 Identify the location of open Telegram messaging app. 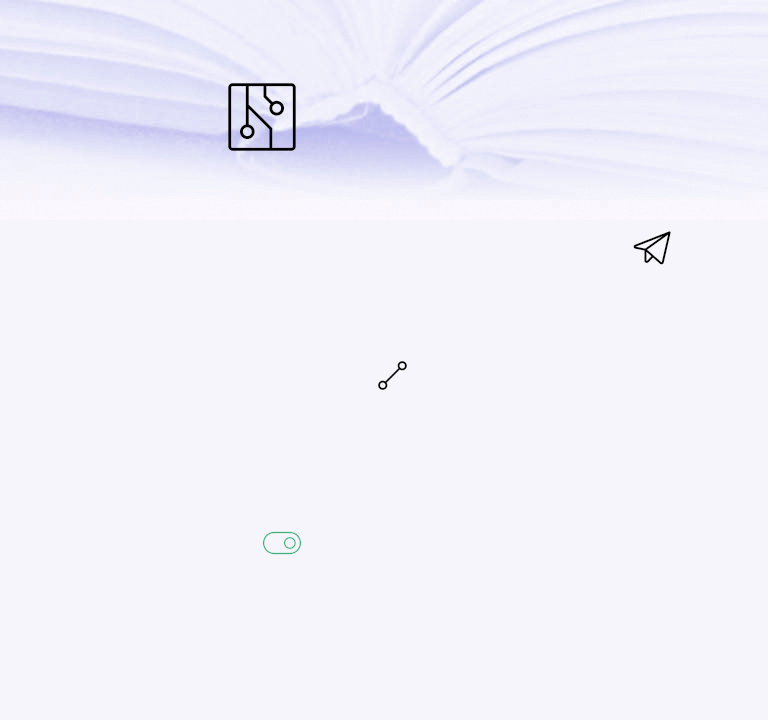
(653, 248).